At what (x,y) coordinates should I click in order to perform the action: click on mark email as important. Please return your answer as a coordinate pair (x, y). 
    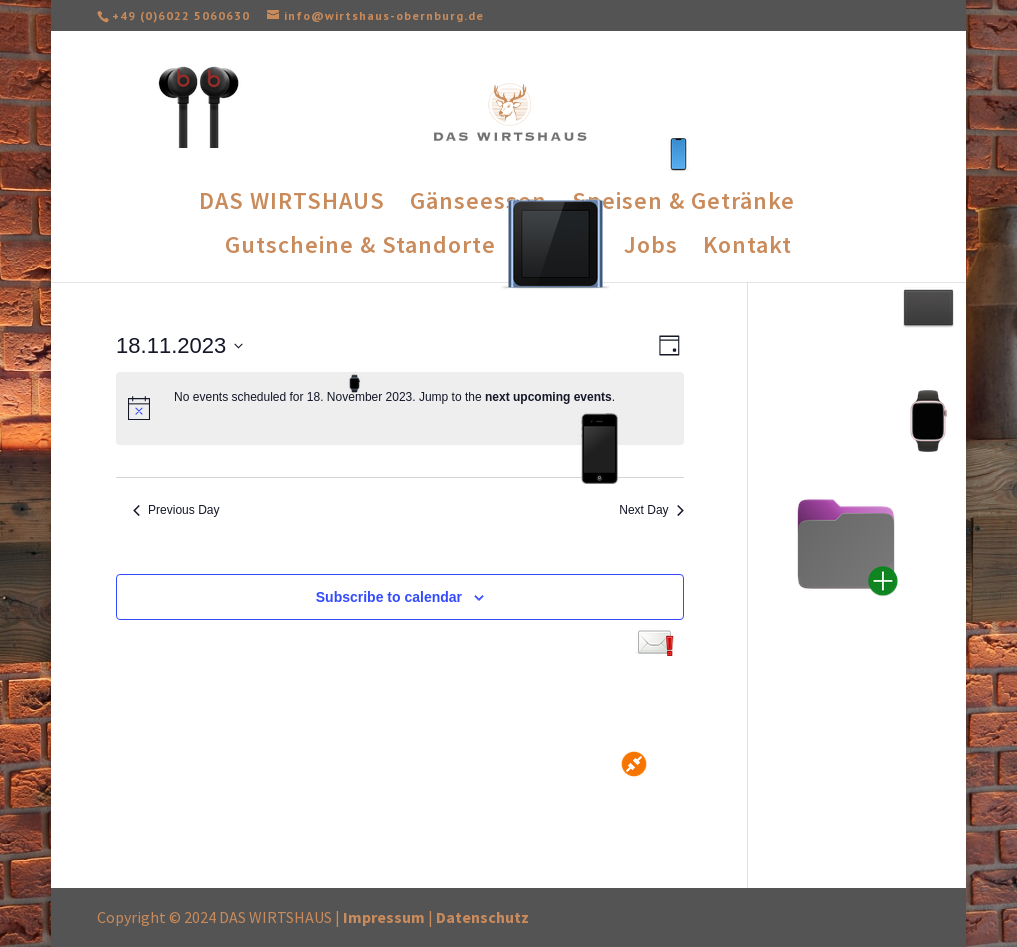
    Looking at the image, I should click on (654, 642).